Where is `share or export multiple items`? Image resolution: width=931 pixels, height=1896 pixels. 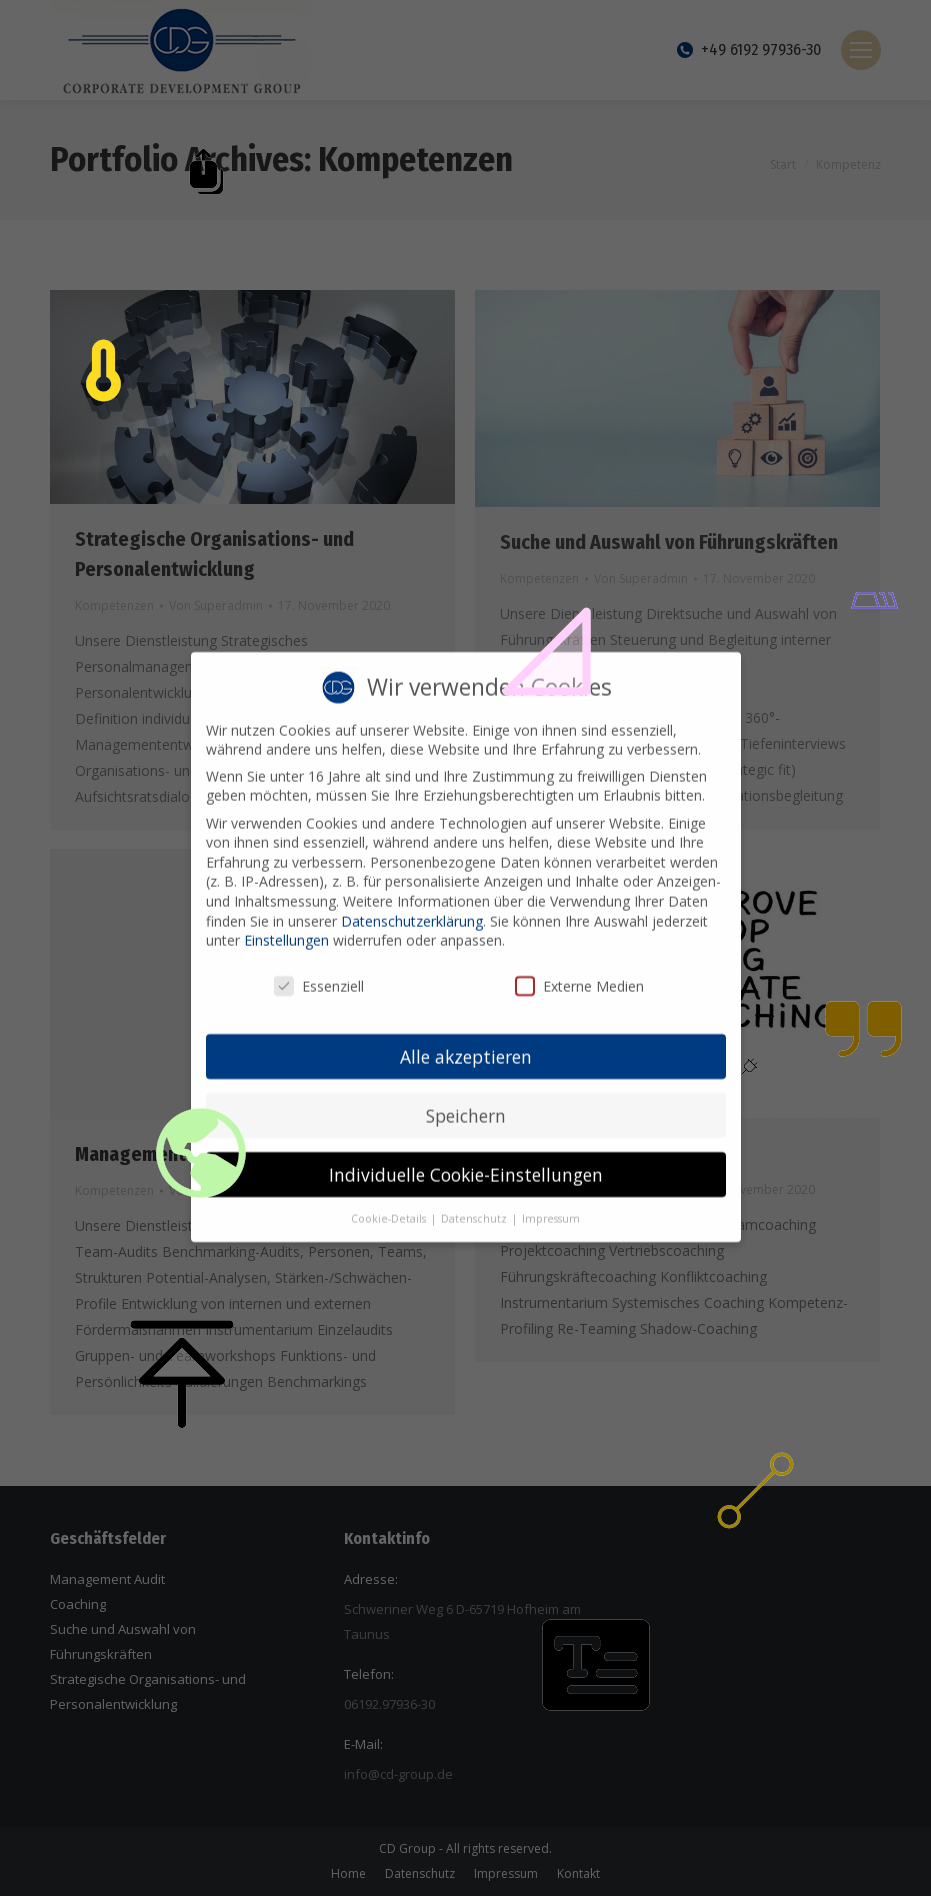 share or export multiple items is located at coordinates (206, 171).